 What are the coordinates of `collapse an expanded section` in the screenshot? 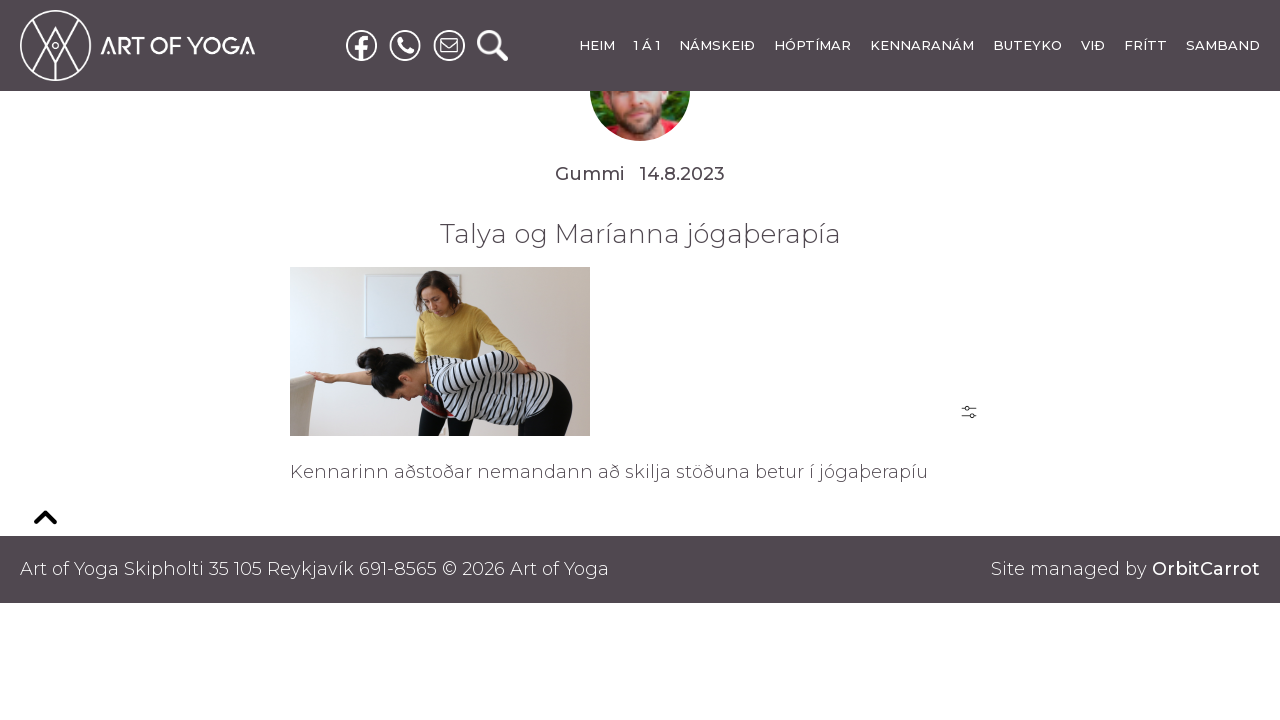 It's located at (45, 518).